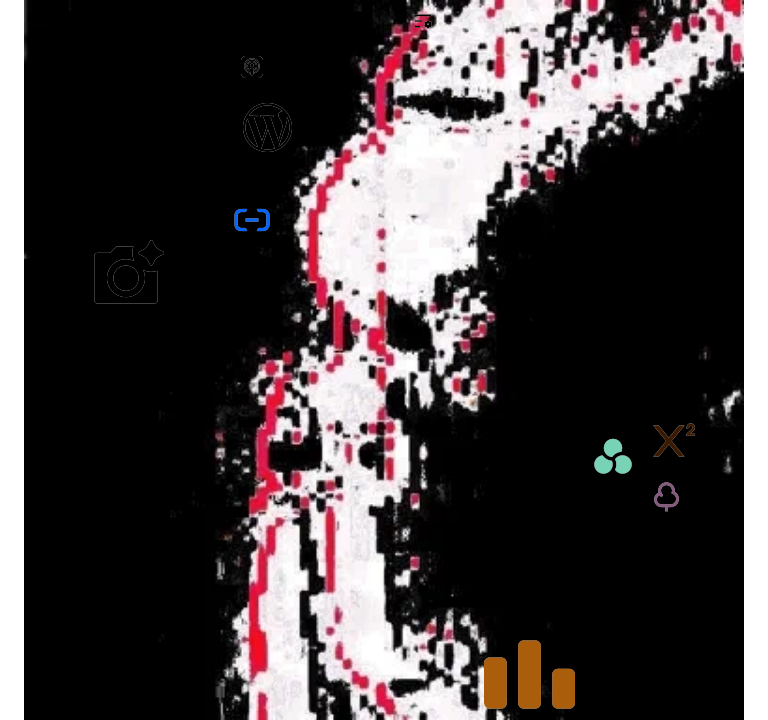 The width and height of the screenshot is (768, 720). Describe the element at coordinates (672, 440) in the screenshot. I see `format selected text as superscript` at that location.